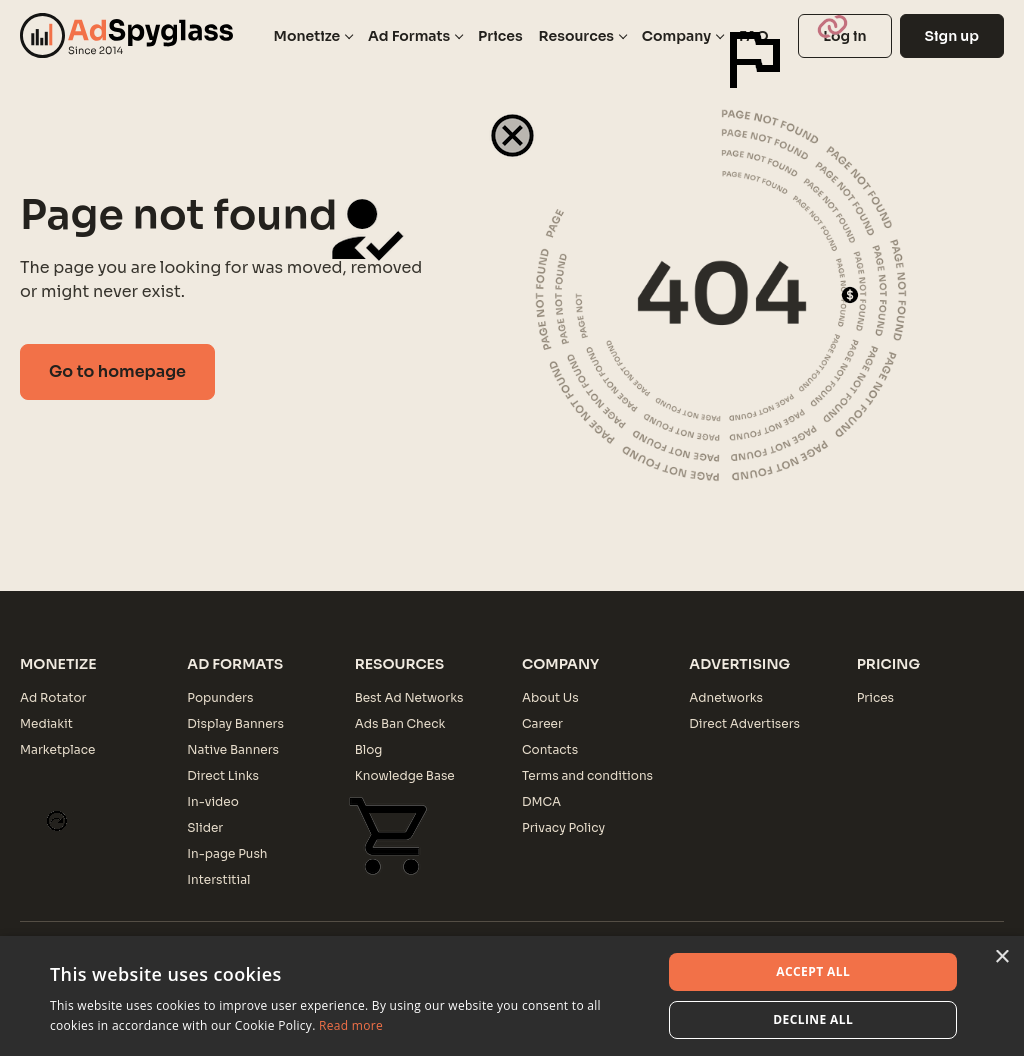  I want to click on flag or mark an item for follow-up, so click(753, 58).